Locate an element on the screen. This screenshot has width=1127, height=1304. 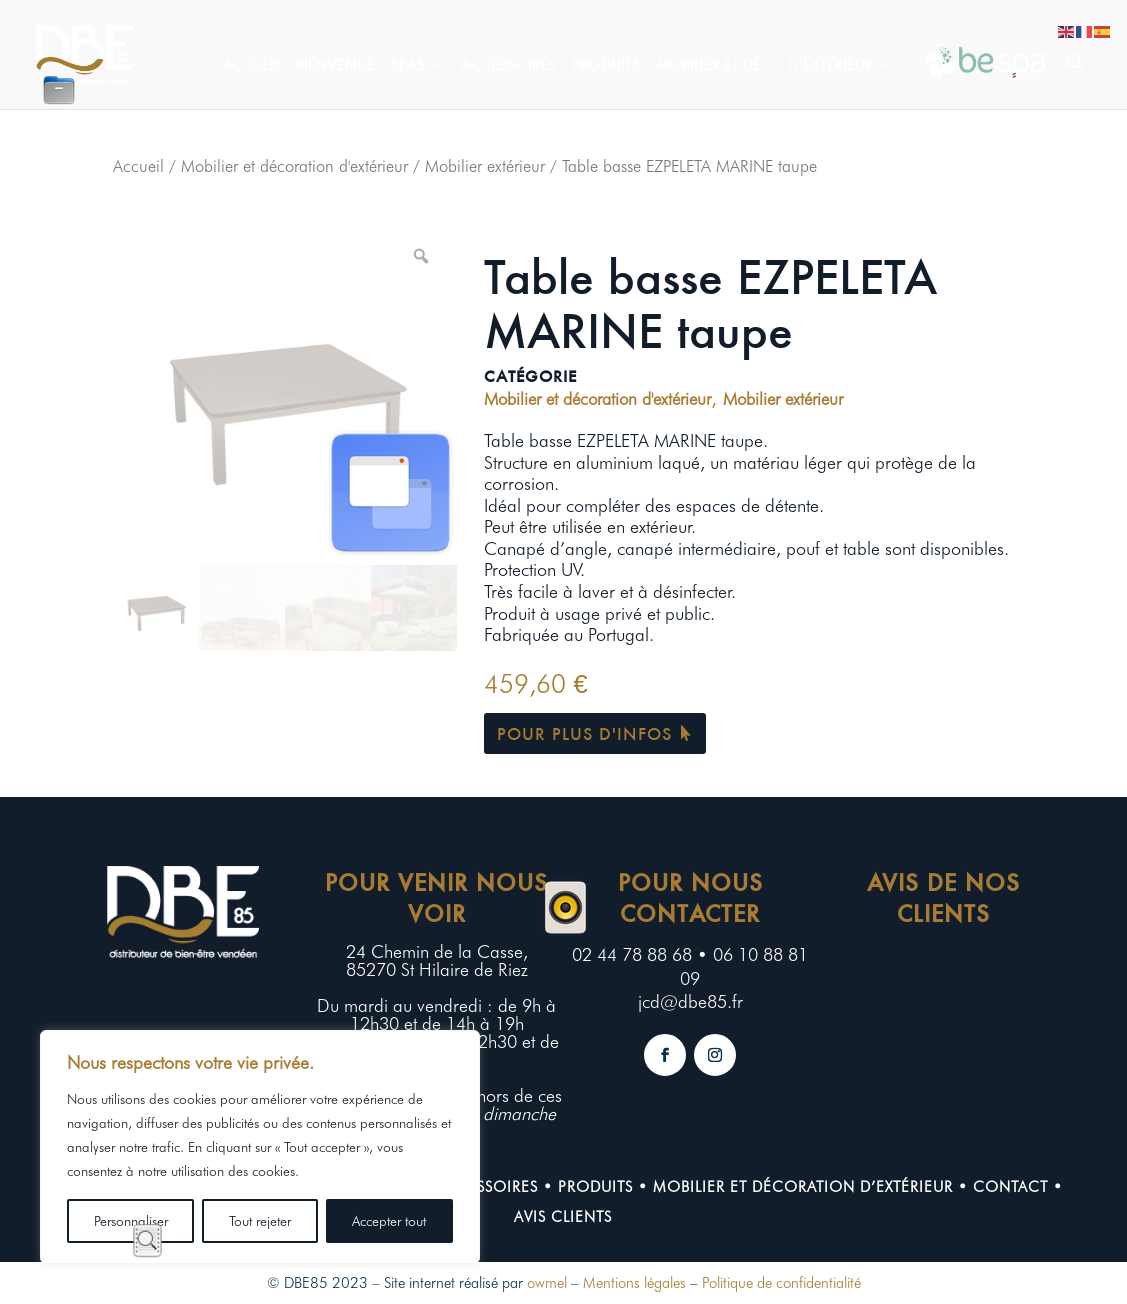
open rhythmbox music player is located at coordinates (565, 907).